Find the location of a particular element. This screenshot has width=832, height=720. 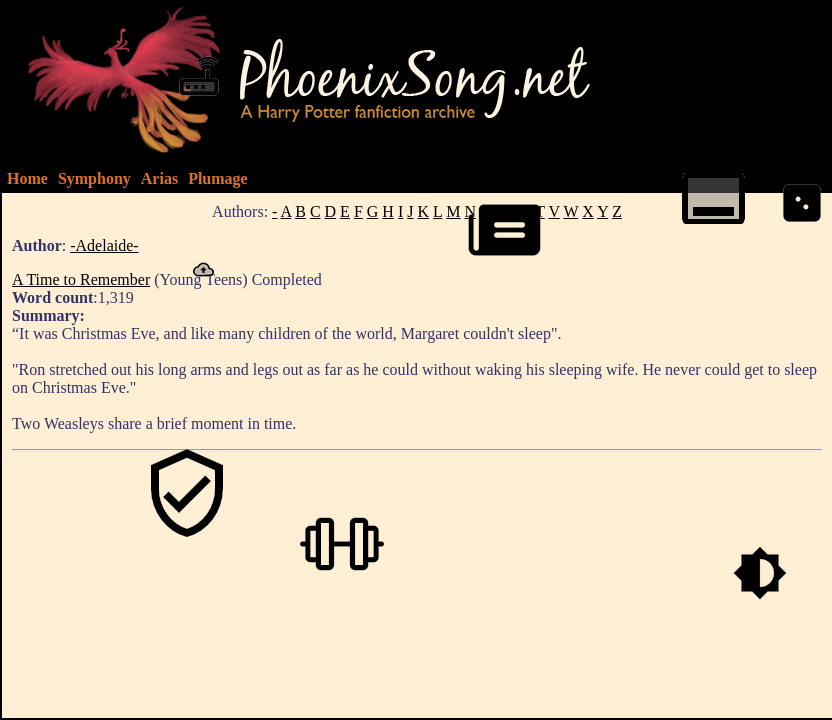

adjust screen brightness is located at coordinates (760, 573).